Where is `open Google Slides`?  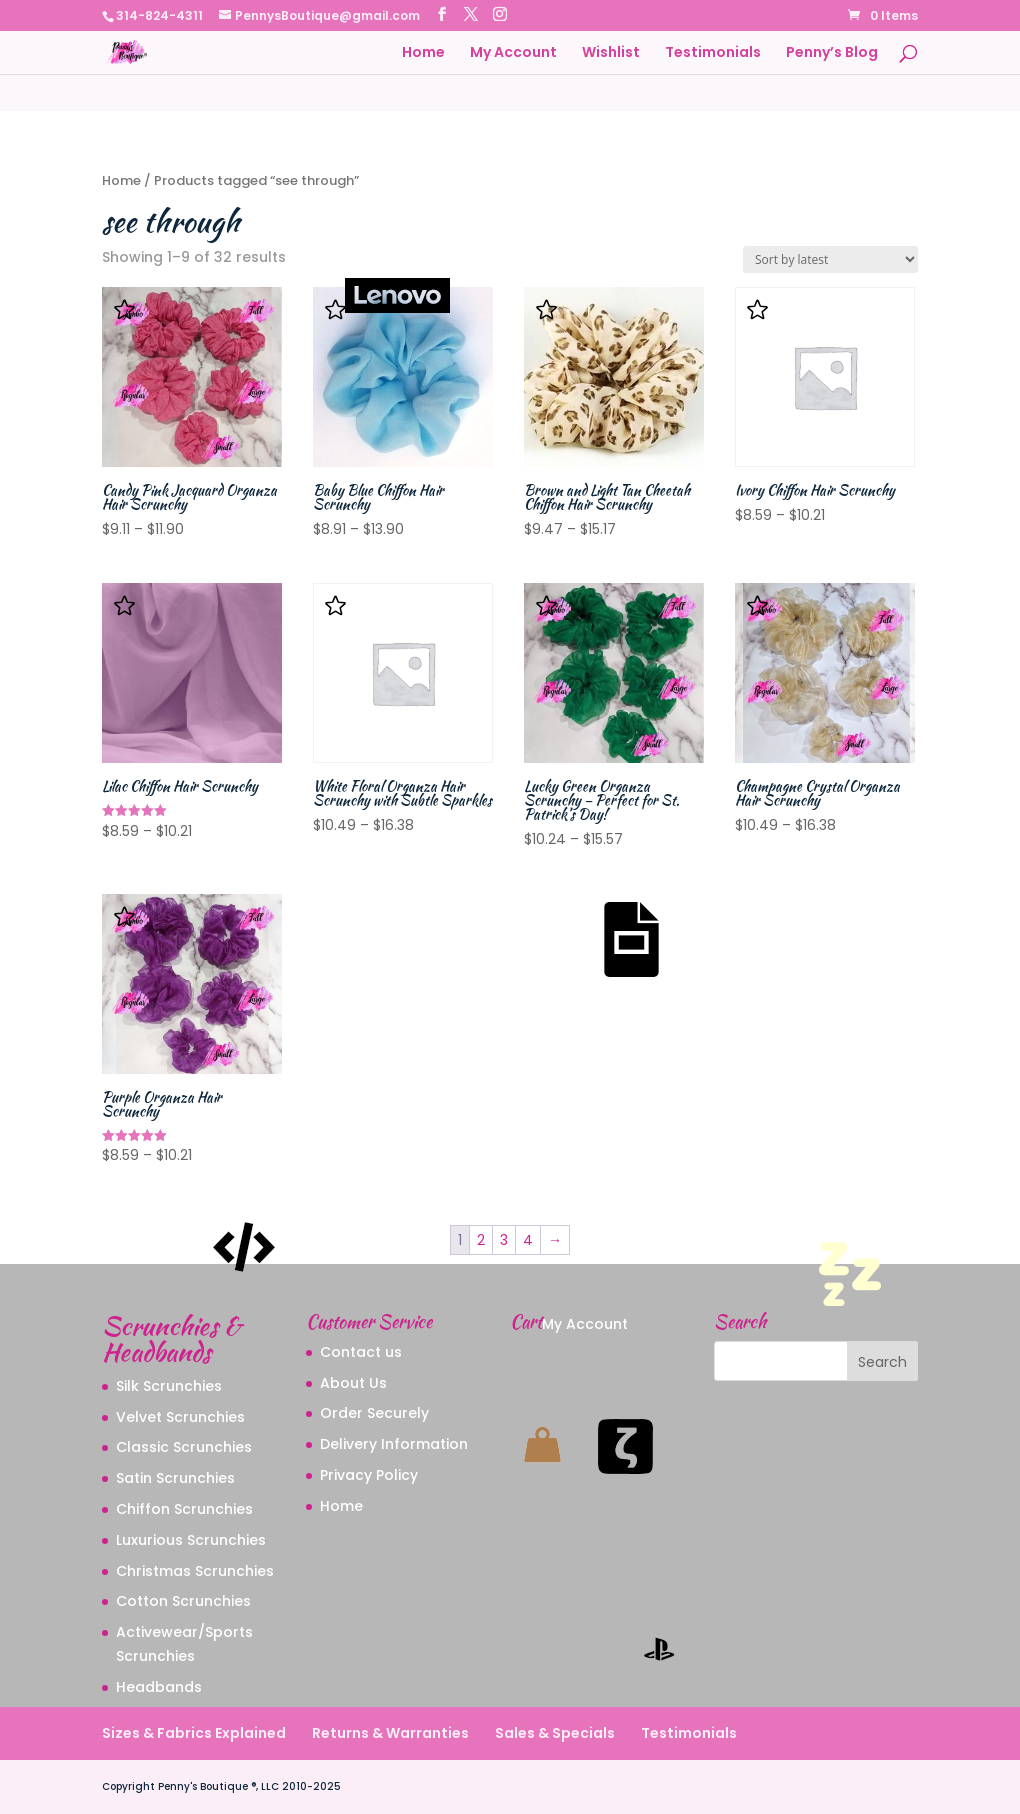 open Google Slides is located at coordinates (631, 939).